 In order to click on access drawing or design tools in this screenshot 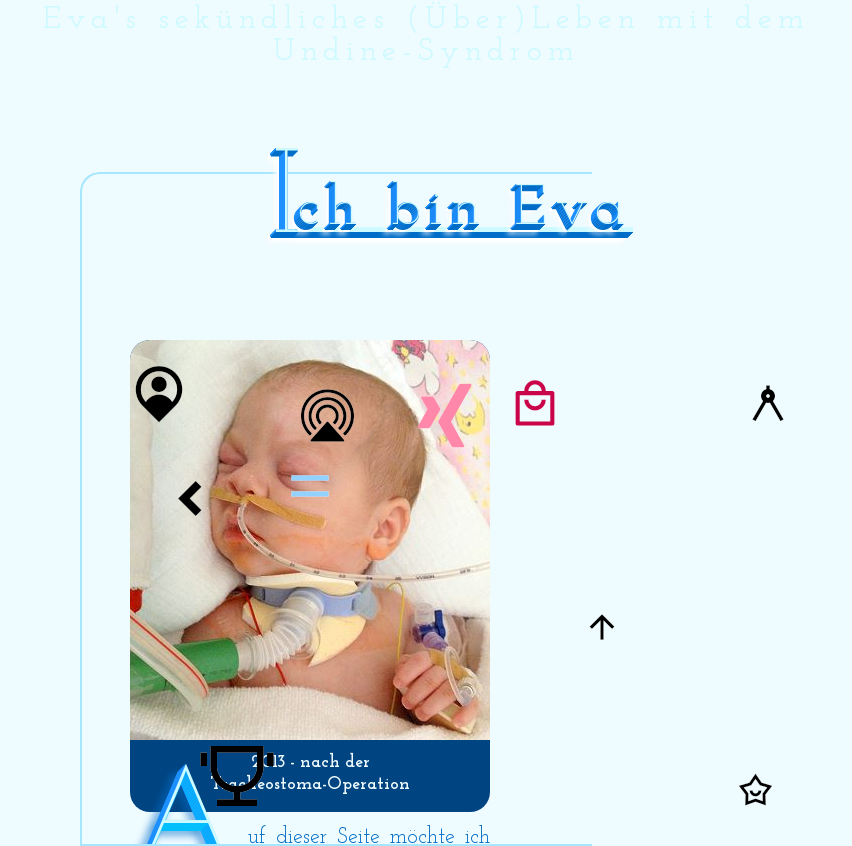, I will do `click(768, 403)`.